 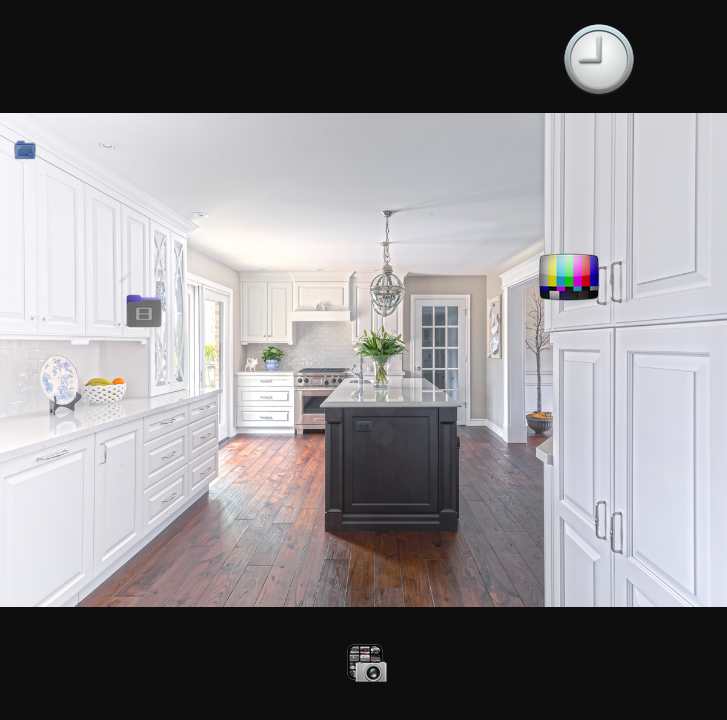 I want to click on open your videos folder, so click(x=144, y=311).